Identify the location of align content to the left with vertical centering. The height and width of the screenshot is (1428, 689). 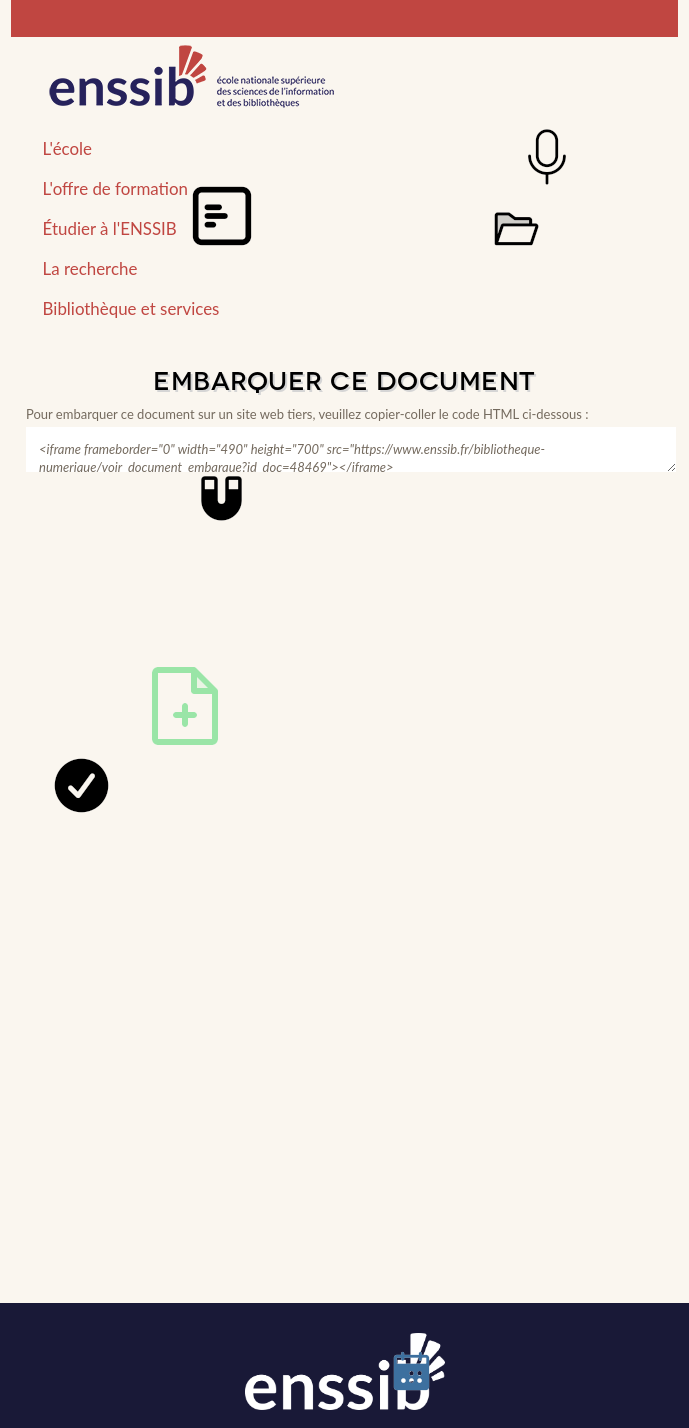
(222, 216).